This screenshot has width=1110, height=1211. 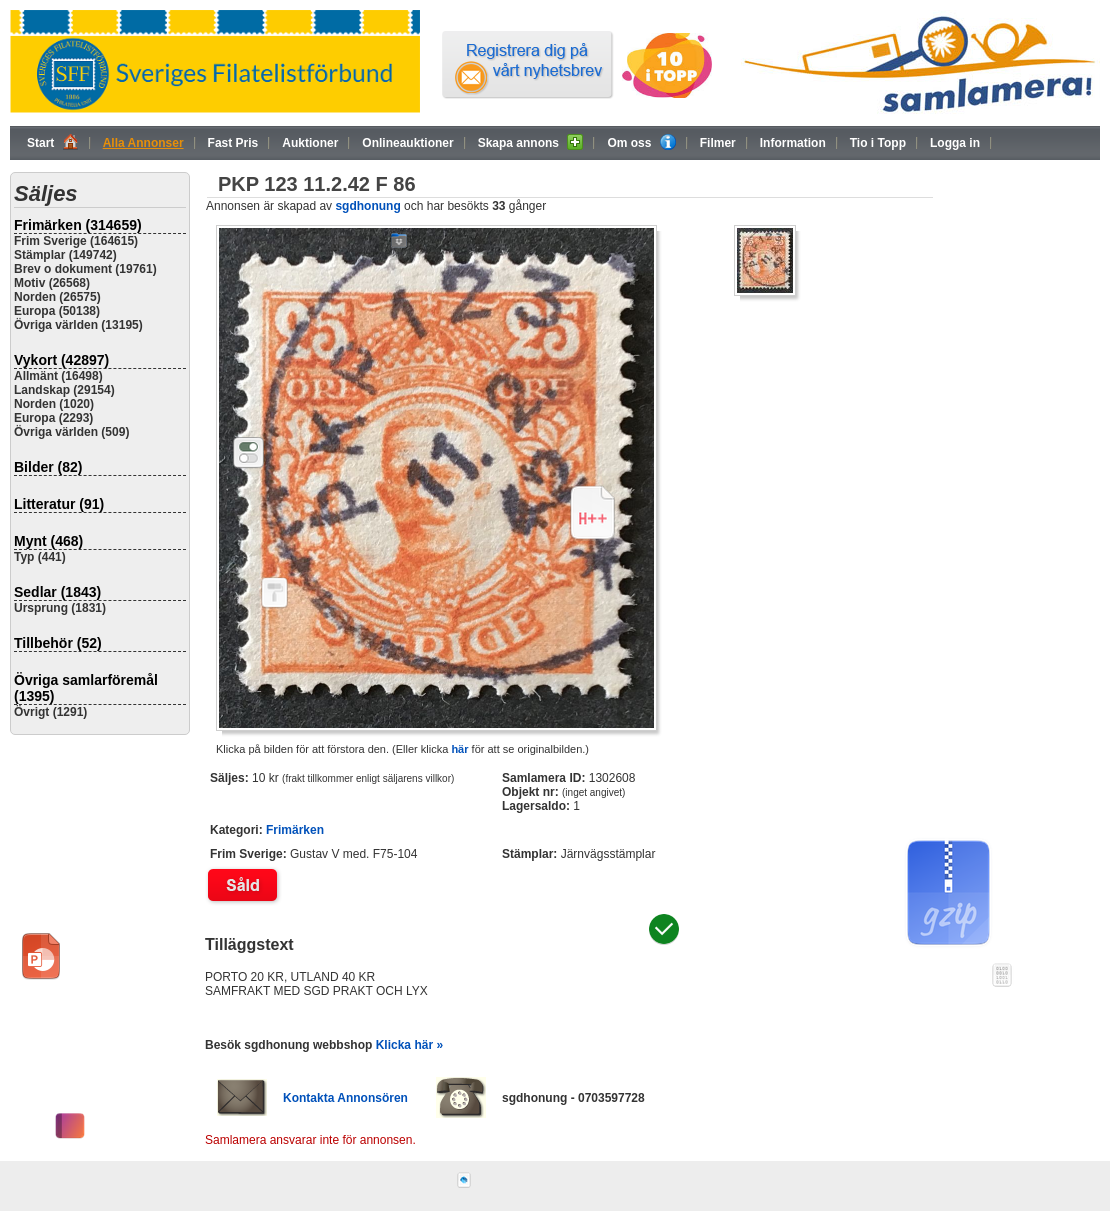 I want to click on indicates file sync completed successfully, so click(x=664, y=929).